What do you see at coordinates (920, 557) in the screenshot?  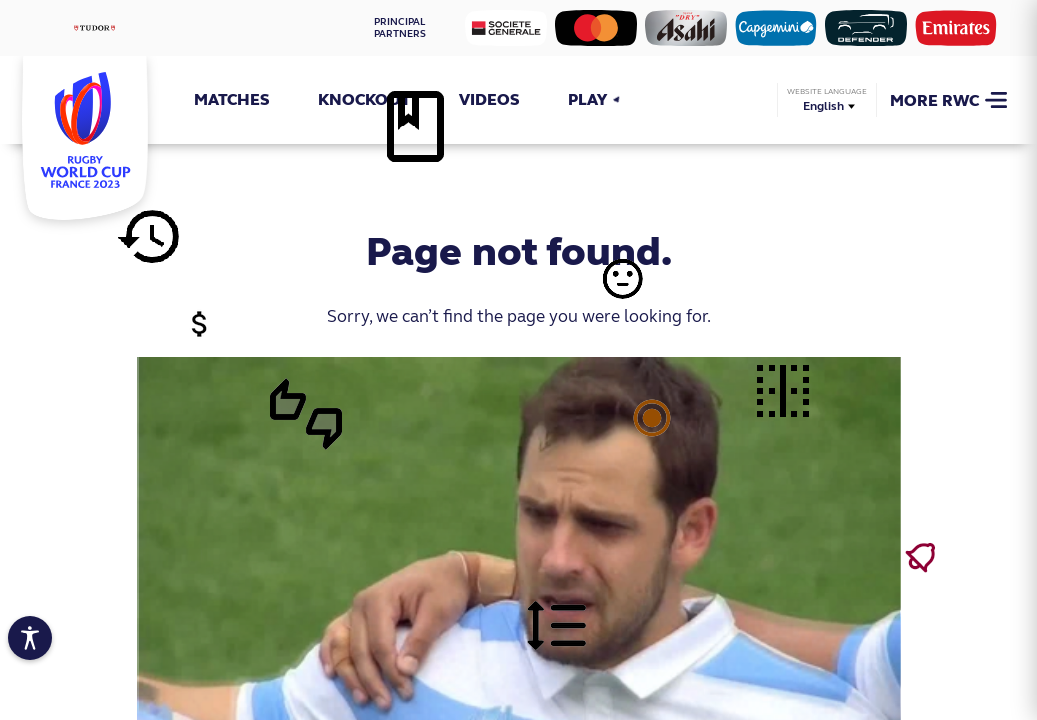 I see `active notification alert` at bounding box center [920, 557].